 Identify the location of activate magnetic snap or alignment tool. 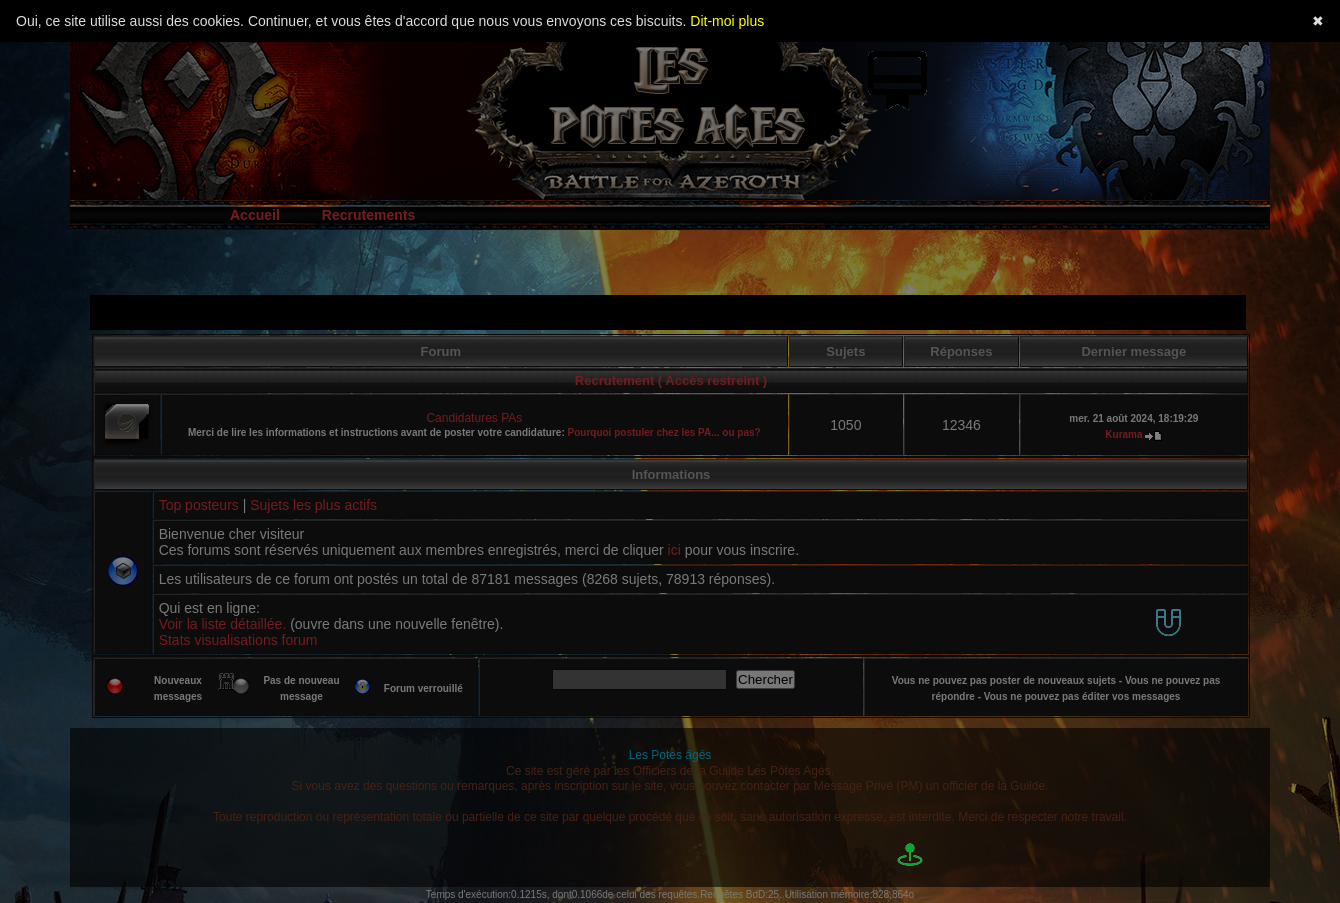
(1168, 621).